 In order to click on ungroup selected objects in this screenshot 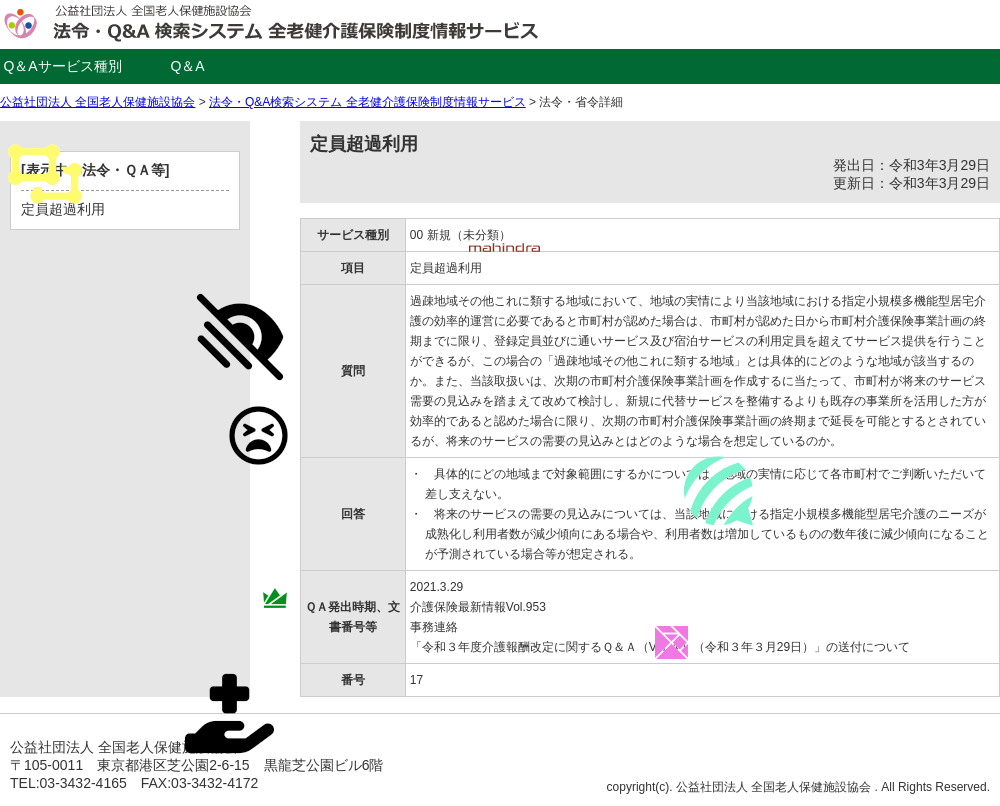, I will do `click(45, 174)`.